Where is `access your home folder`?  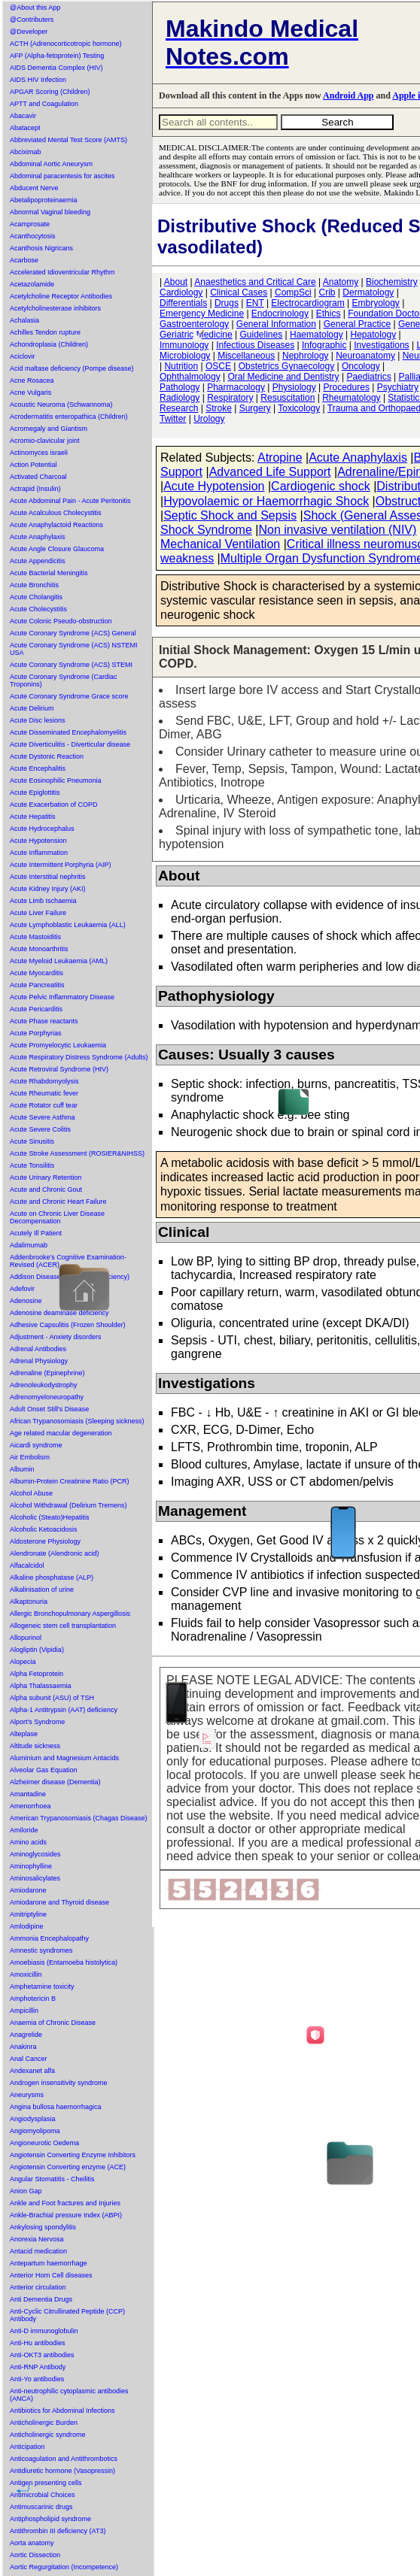 access your home folder is located at coordinates (84, 1287).